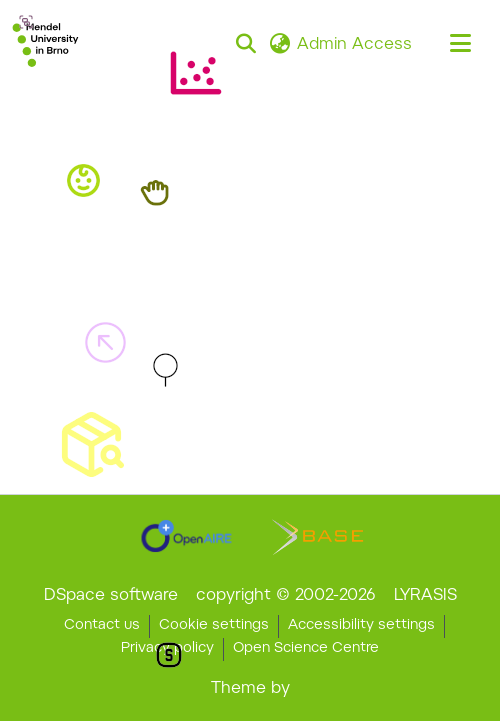 The width and height of the screenshot is (500, 721). What do you see at coordinates (155, 192) in the screenshot?
I see `drag to reorder or move an item` at bounding box center [155, 192].